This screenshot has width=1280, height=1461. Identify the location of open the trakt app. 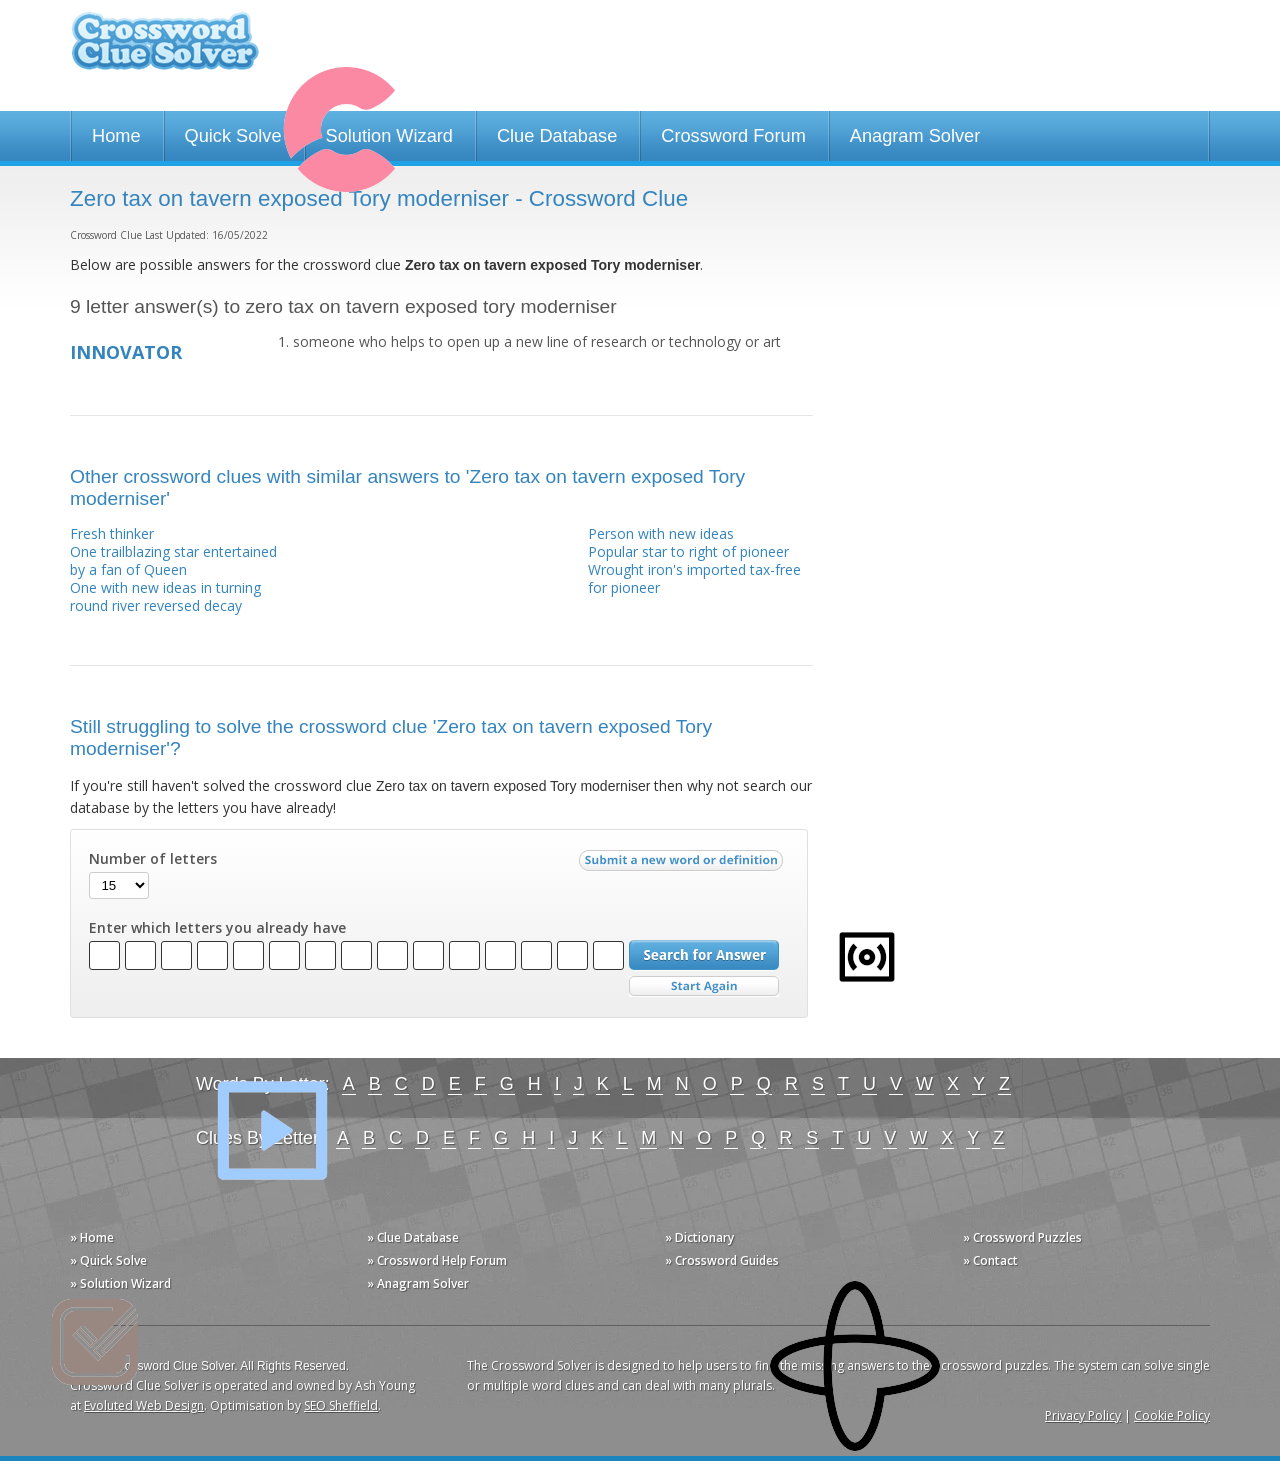
(95, 1342).